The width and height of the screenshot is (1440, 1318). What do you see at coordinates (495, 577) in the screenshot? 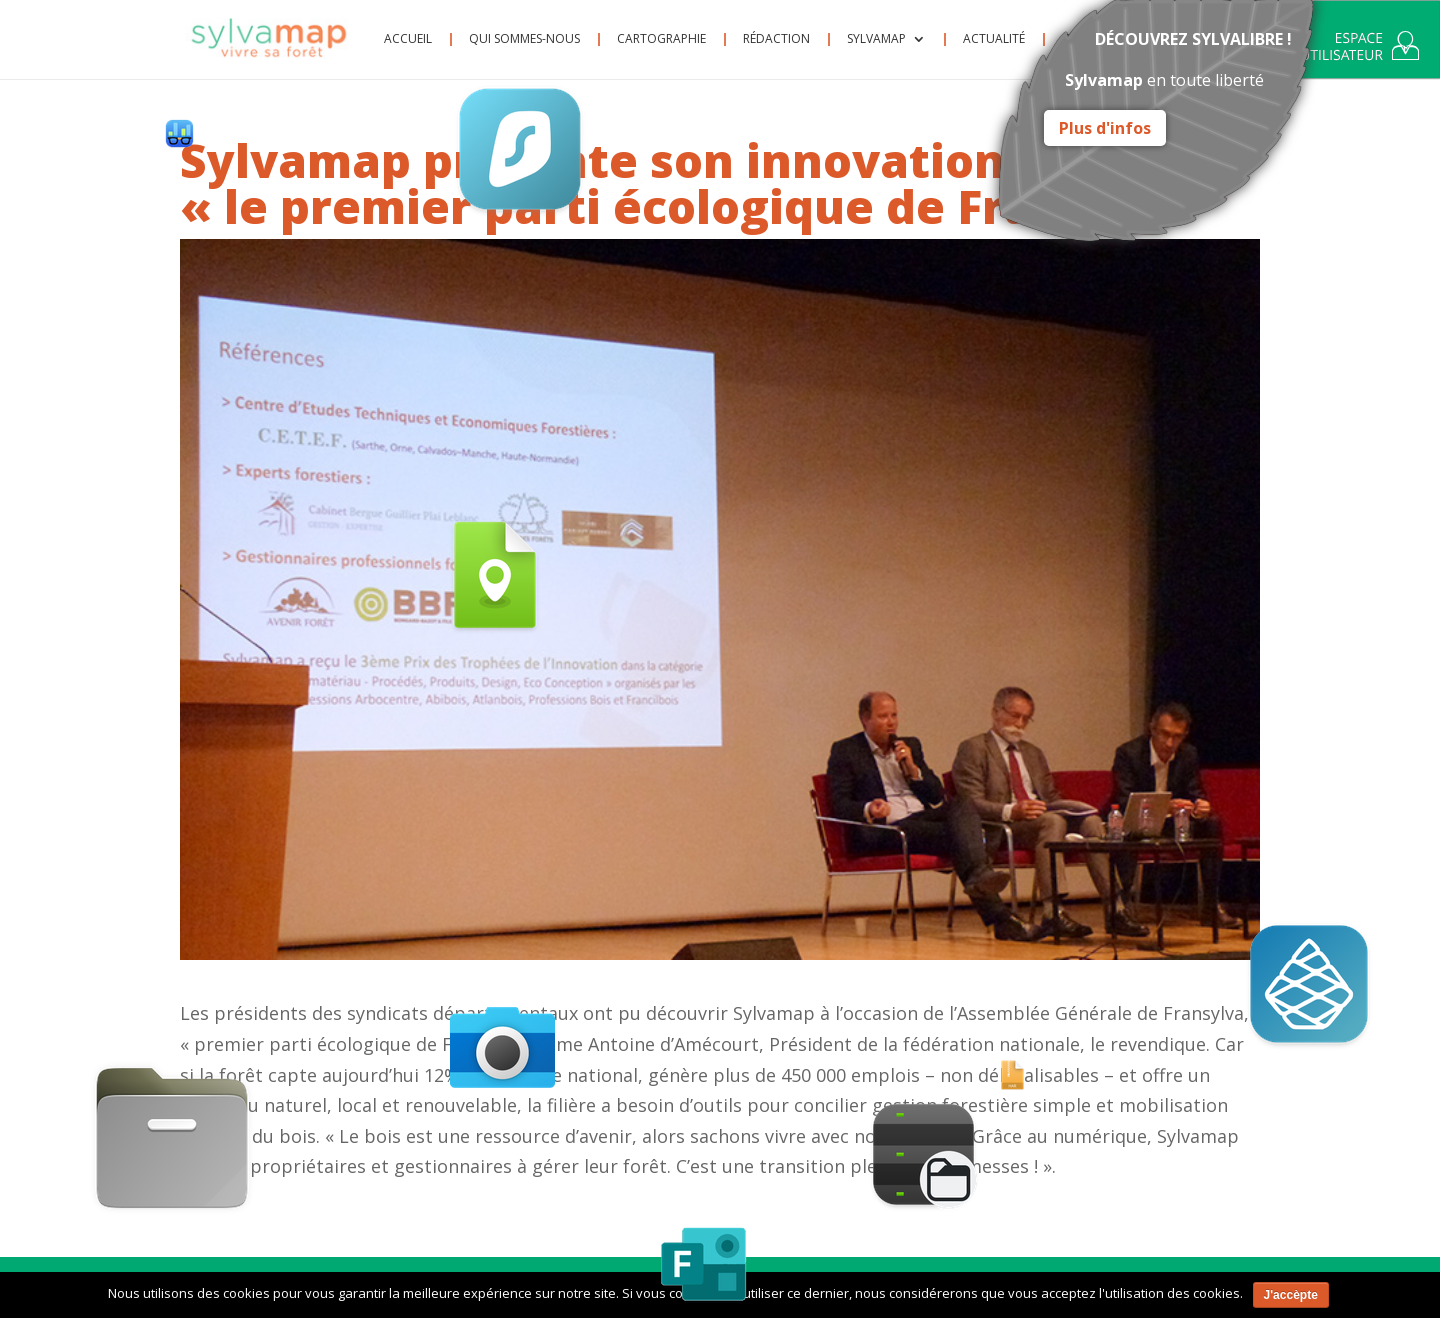
I see `openstreetmap data file` at bounding box center [495, 577].